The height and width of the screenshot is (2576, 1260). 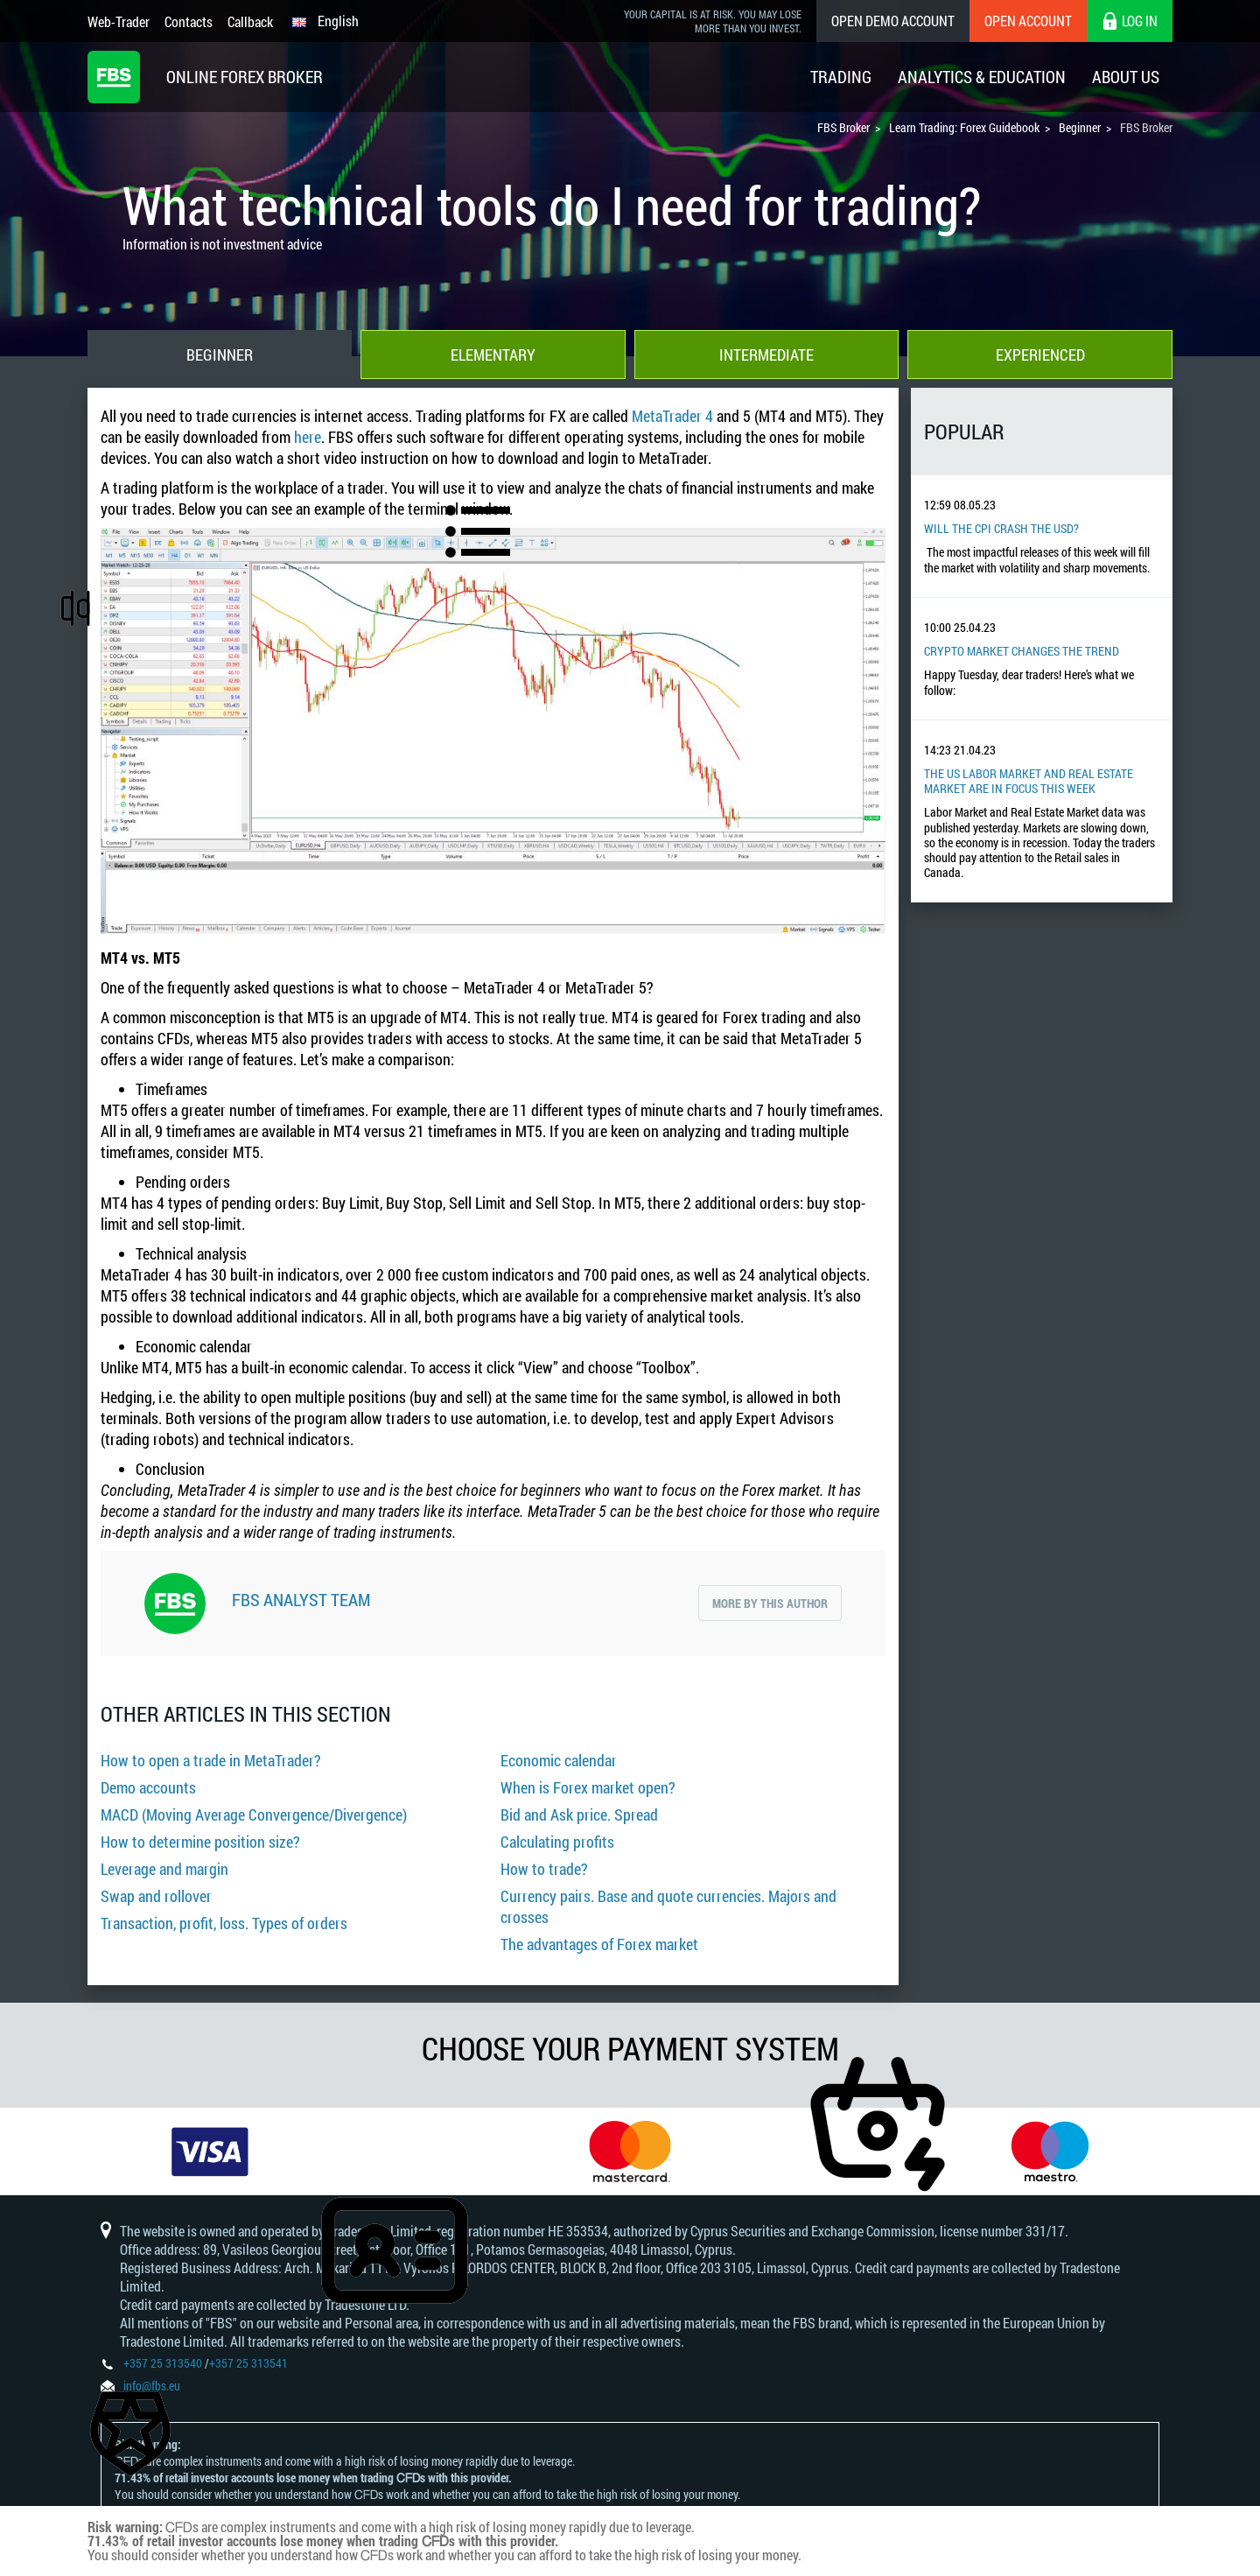 What do you see at coordinates (878, 2117) in the screenshot?
I see `quick purchase or express checkout` at bounding box center [878, 2117].